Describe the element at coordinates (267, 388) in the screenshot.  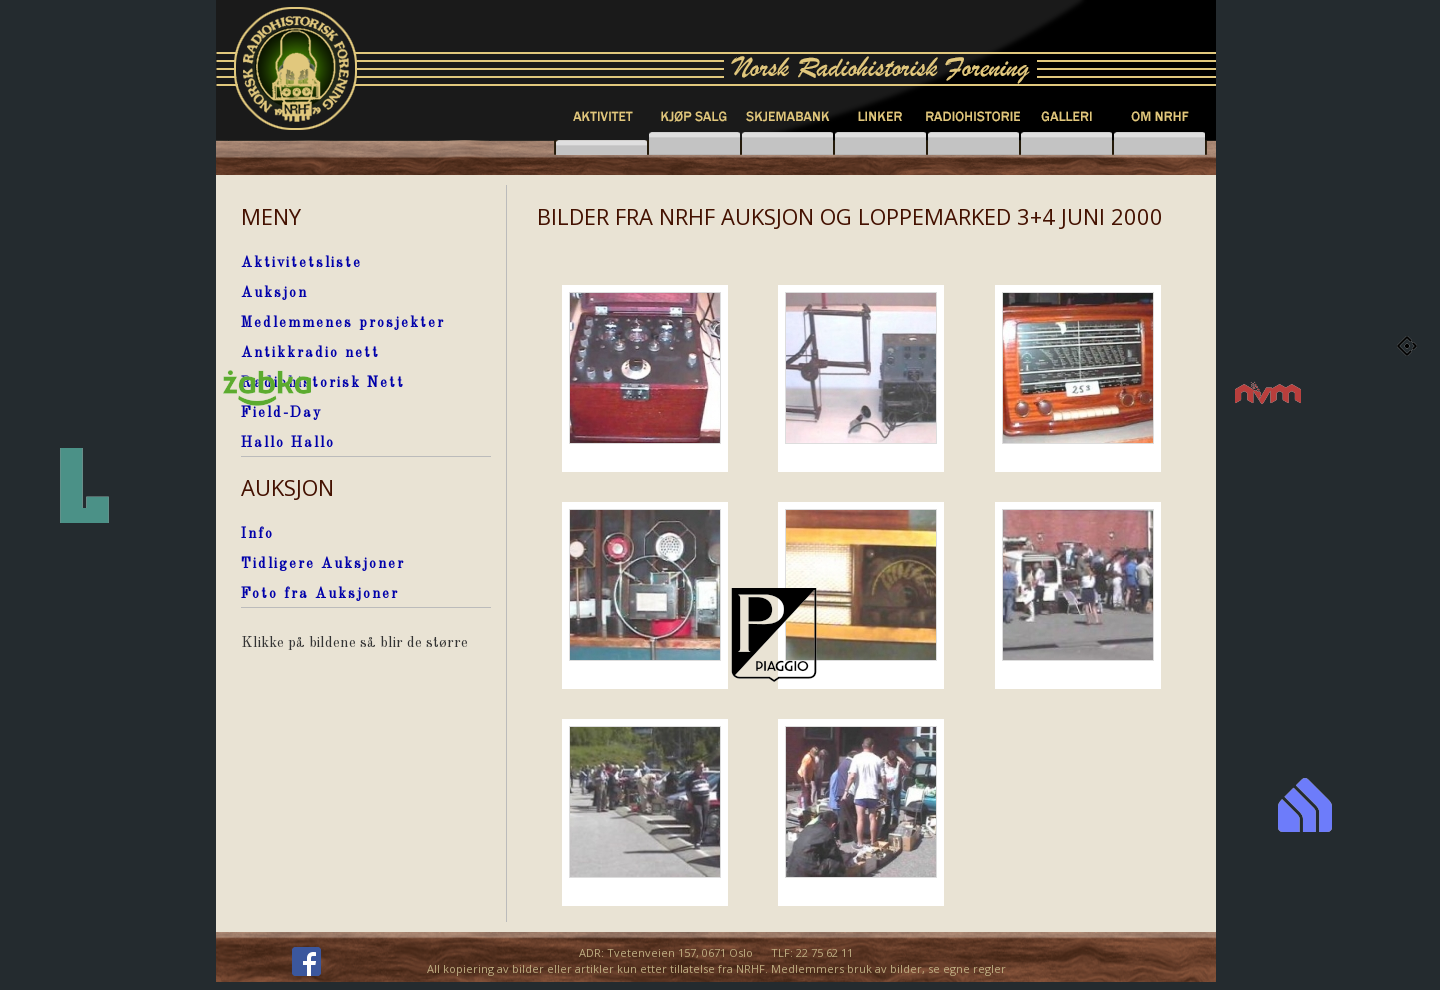
I see `open the Żabka convenience store app` at that location.